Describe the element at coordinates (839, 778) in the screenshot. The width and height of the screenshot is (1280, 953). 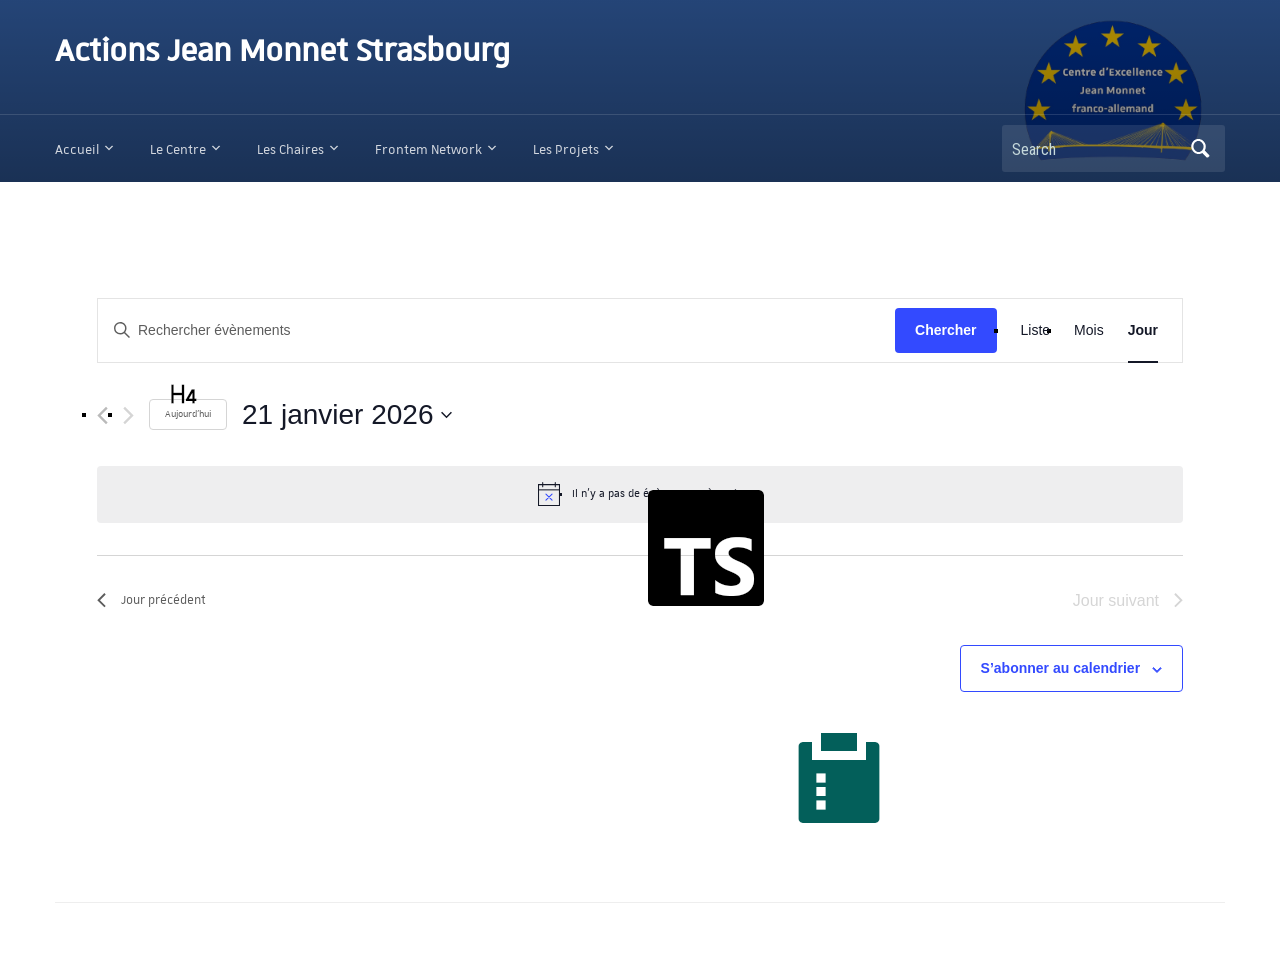
I see `access survey or feedback form` at that location.